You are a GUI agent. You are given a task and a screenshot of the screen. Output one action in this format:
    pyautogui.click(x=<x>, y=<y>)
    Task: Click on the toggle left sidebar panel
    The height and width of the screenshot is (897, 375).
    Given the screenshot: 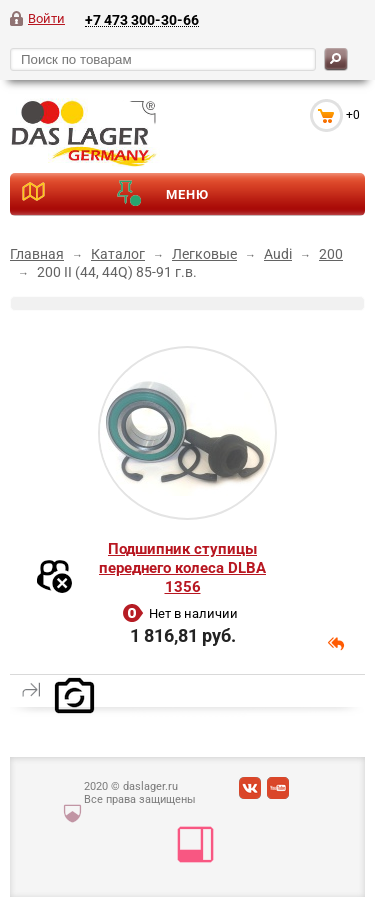 What is the action you would take?
    pyautogui.click(x=195, y=844)
    